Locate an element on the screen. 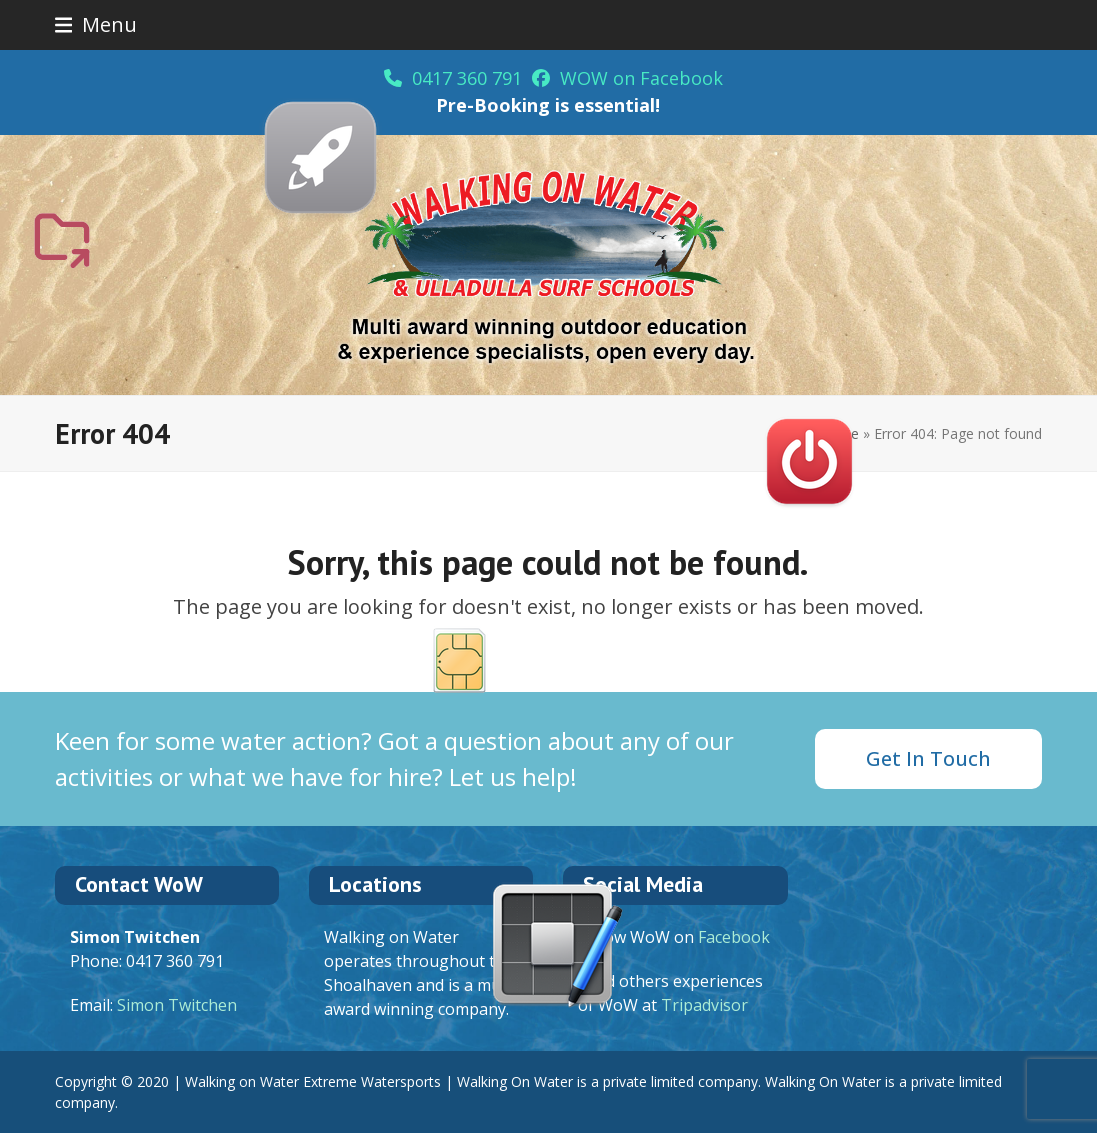 The width and height of the screenshot is (1097, 1133). shut down or power off the device is located at coordinates (809, 461).